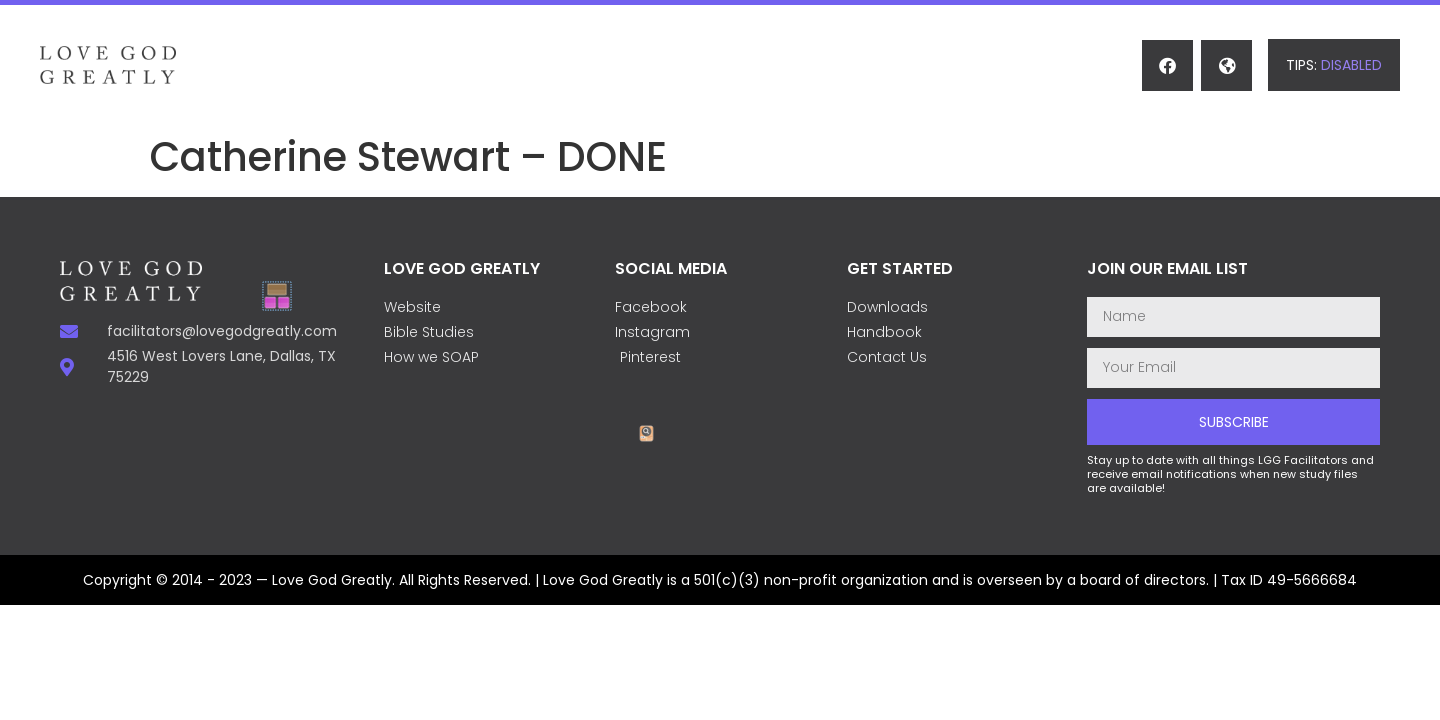  I want to click on select all items in the current view, so click(277, 296).